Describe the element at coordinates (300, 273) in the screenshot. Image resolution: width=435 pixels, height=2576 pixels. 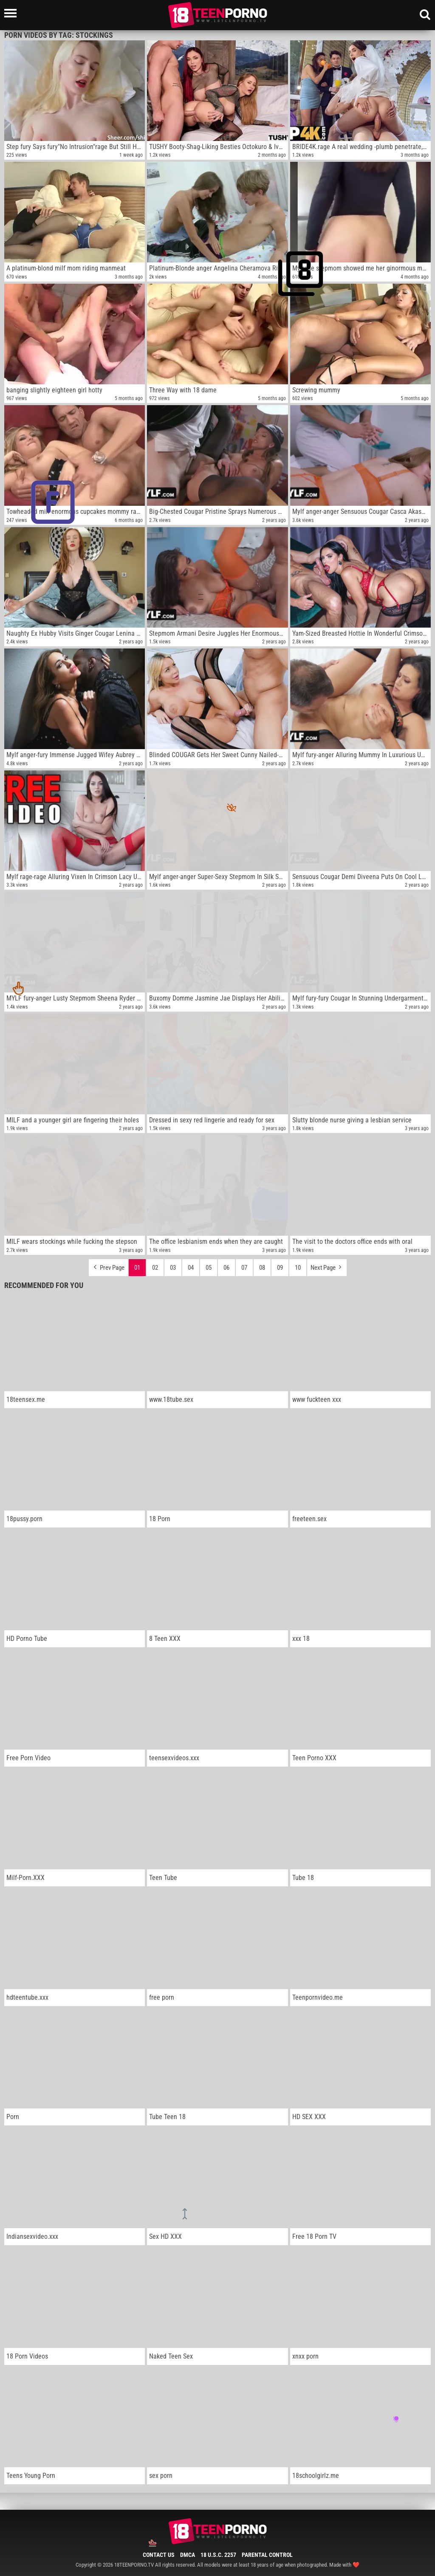
I see `view layer 8 or item 8 in a stack` at that location.